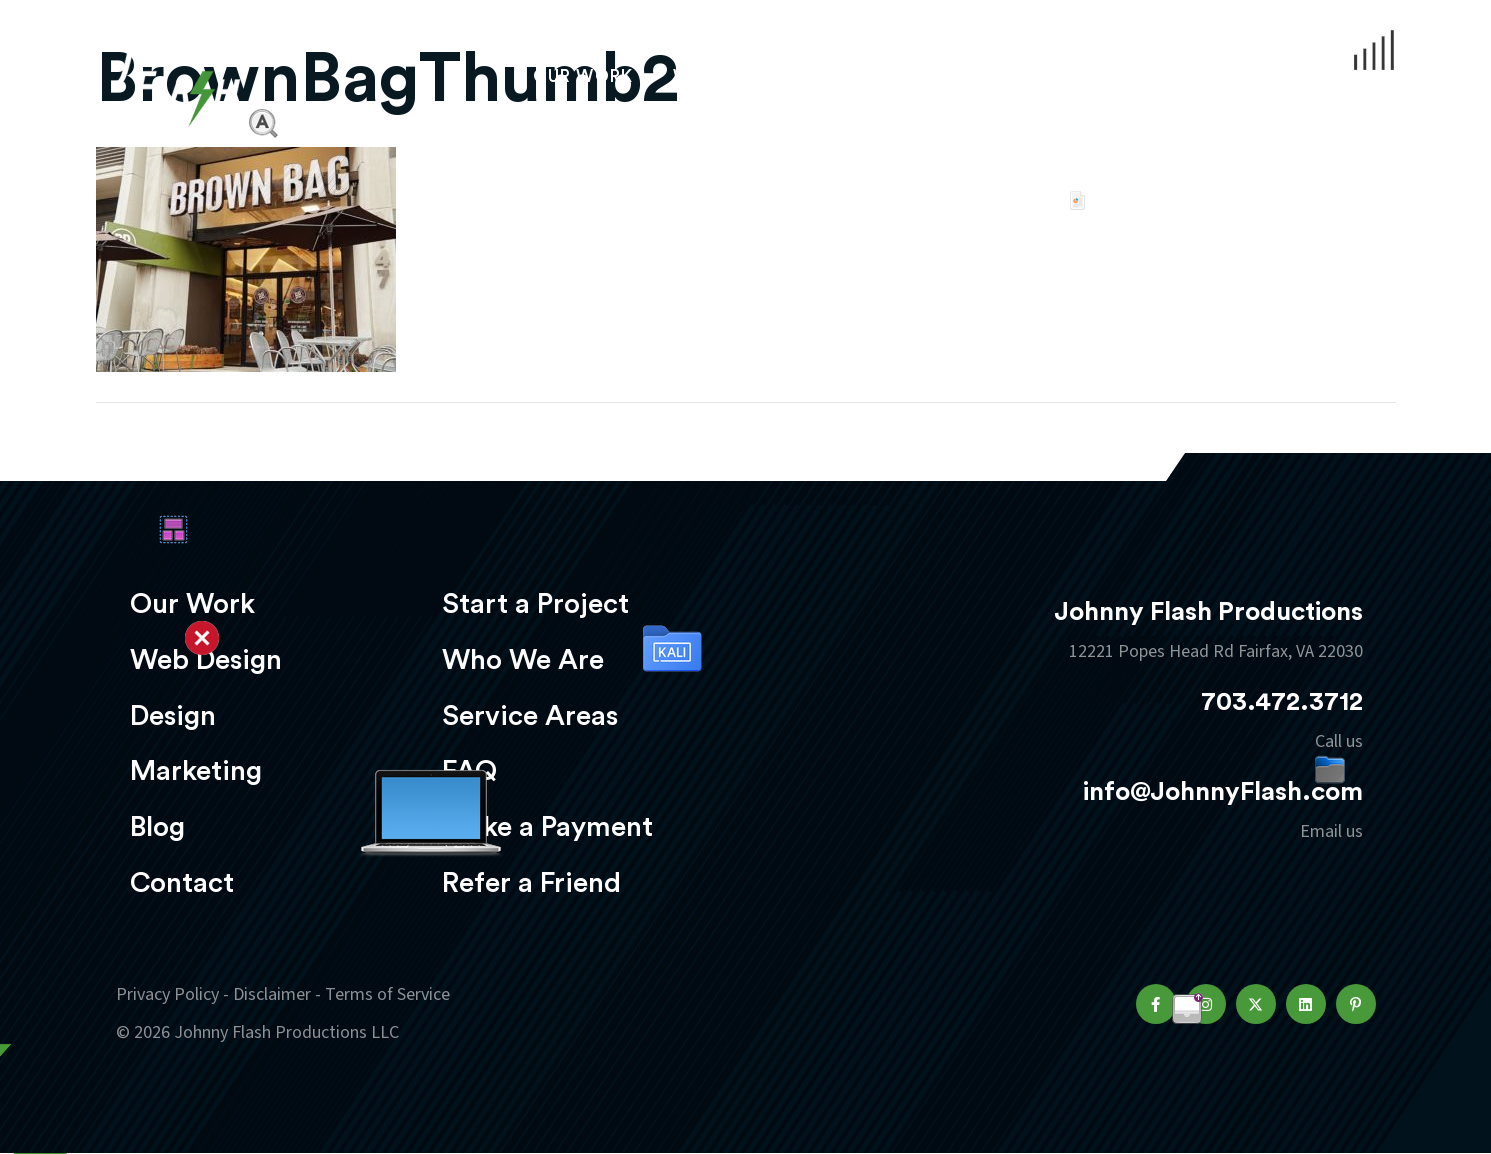 The height and width of the screenshot is (1154, 1491). What do you see at coordinates (1330, 769) in the screenshot?
I see `indicates an open or expanded folder` at bounding box center [1330, 769].